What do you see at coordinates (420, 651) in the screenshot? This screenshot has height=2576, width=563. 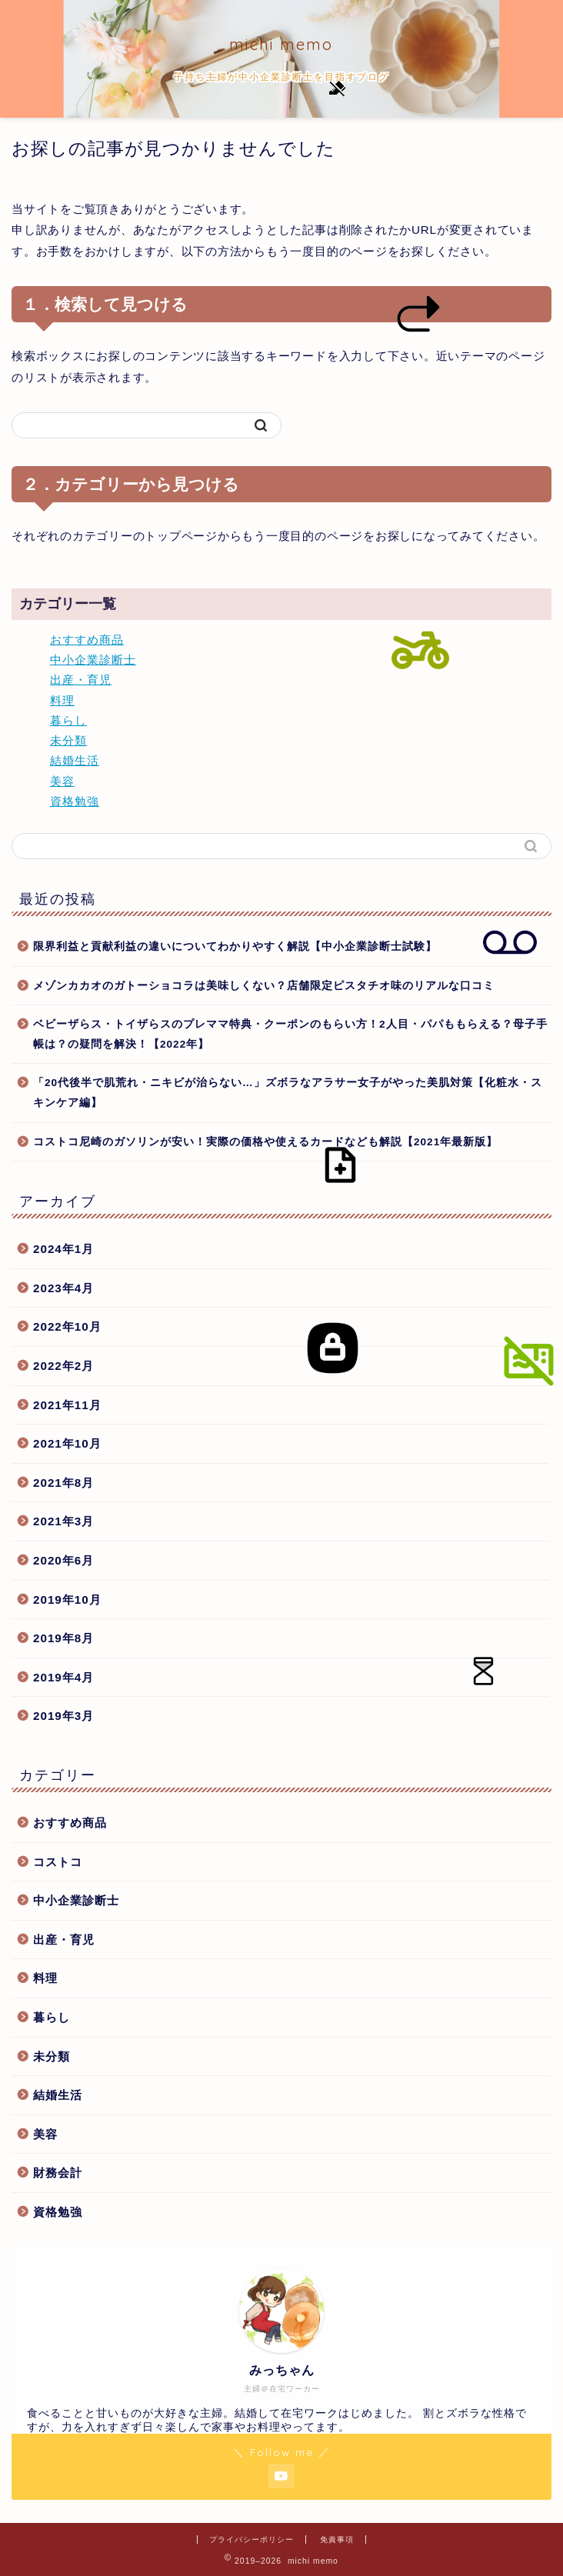 I see `select motorcycle as vehicle type` at bounding box center [420, 651].